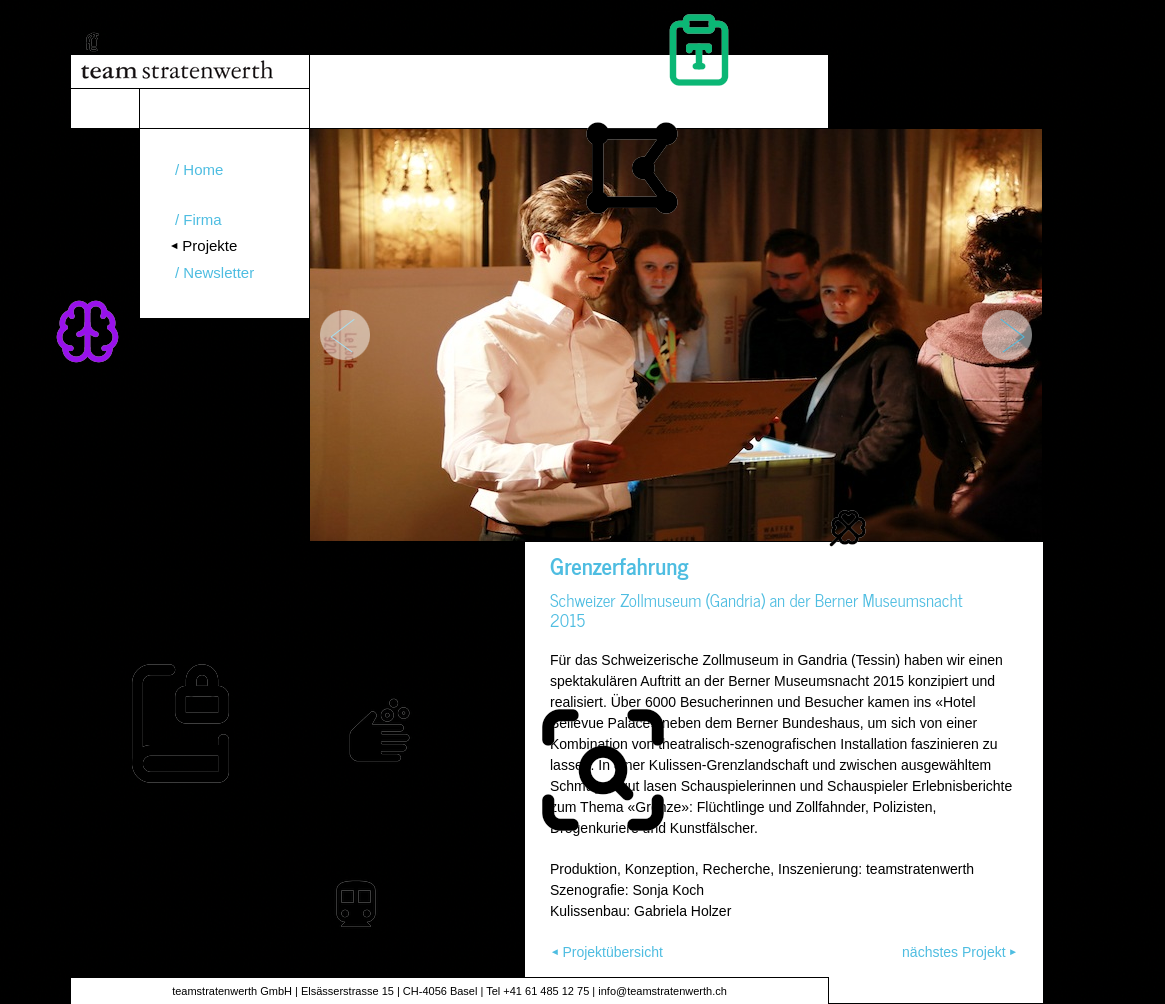 This screenshot has width=1165, height=1004. I want to click on indicates a lucky or bonus reward feature, so click(848, 527).